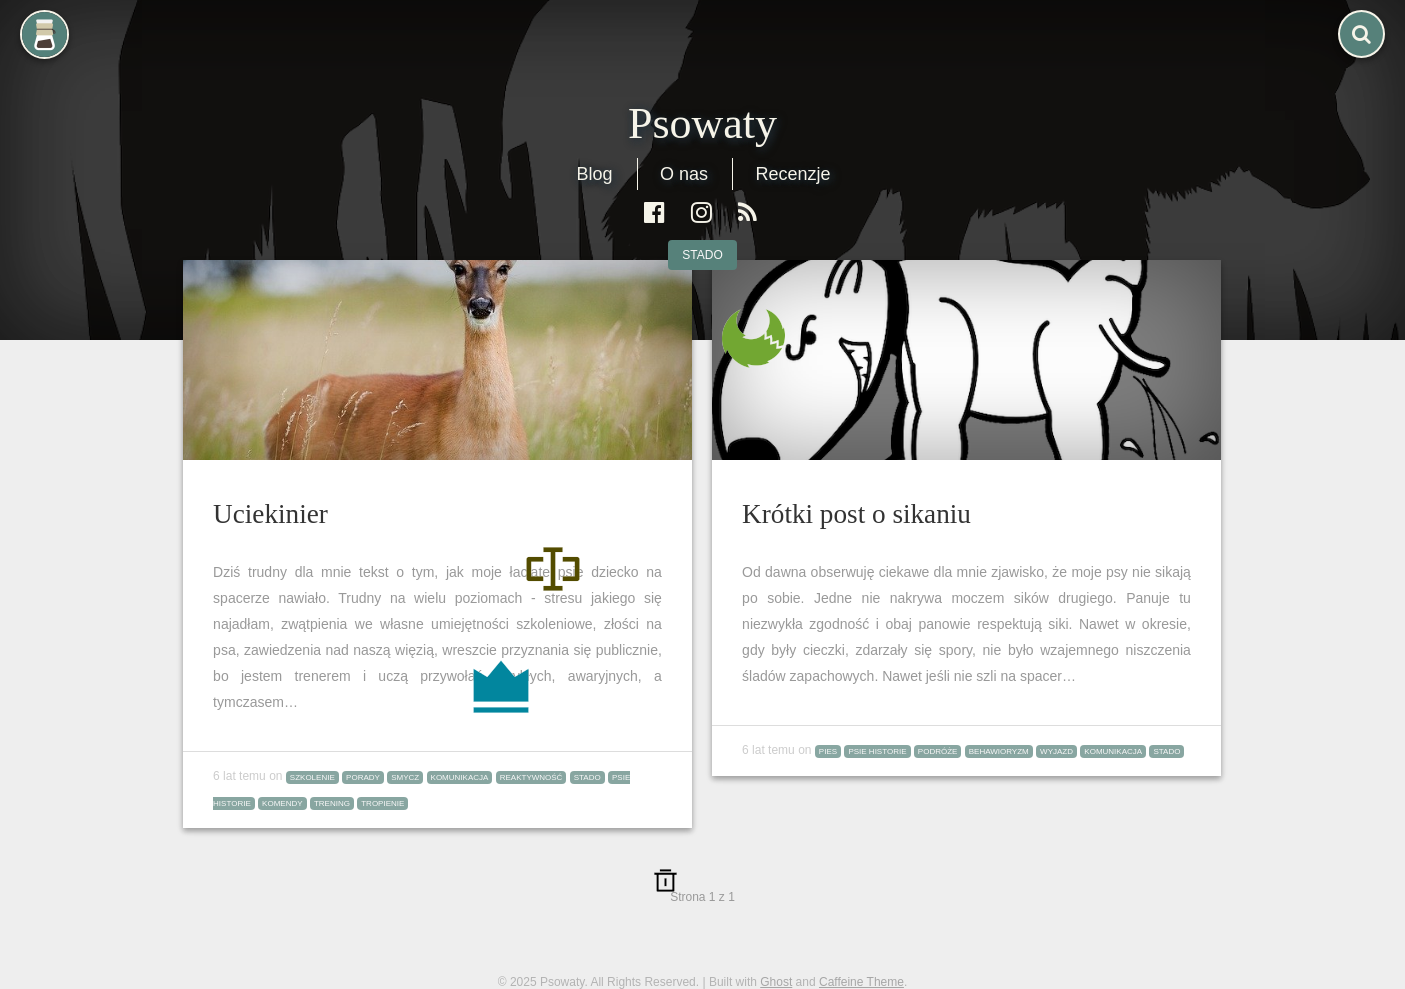  I want to click on indicates VIP or premium membership status, so click(501, 688).